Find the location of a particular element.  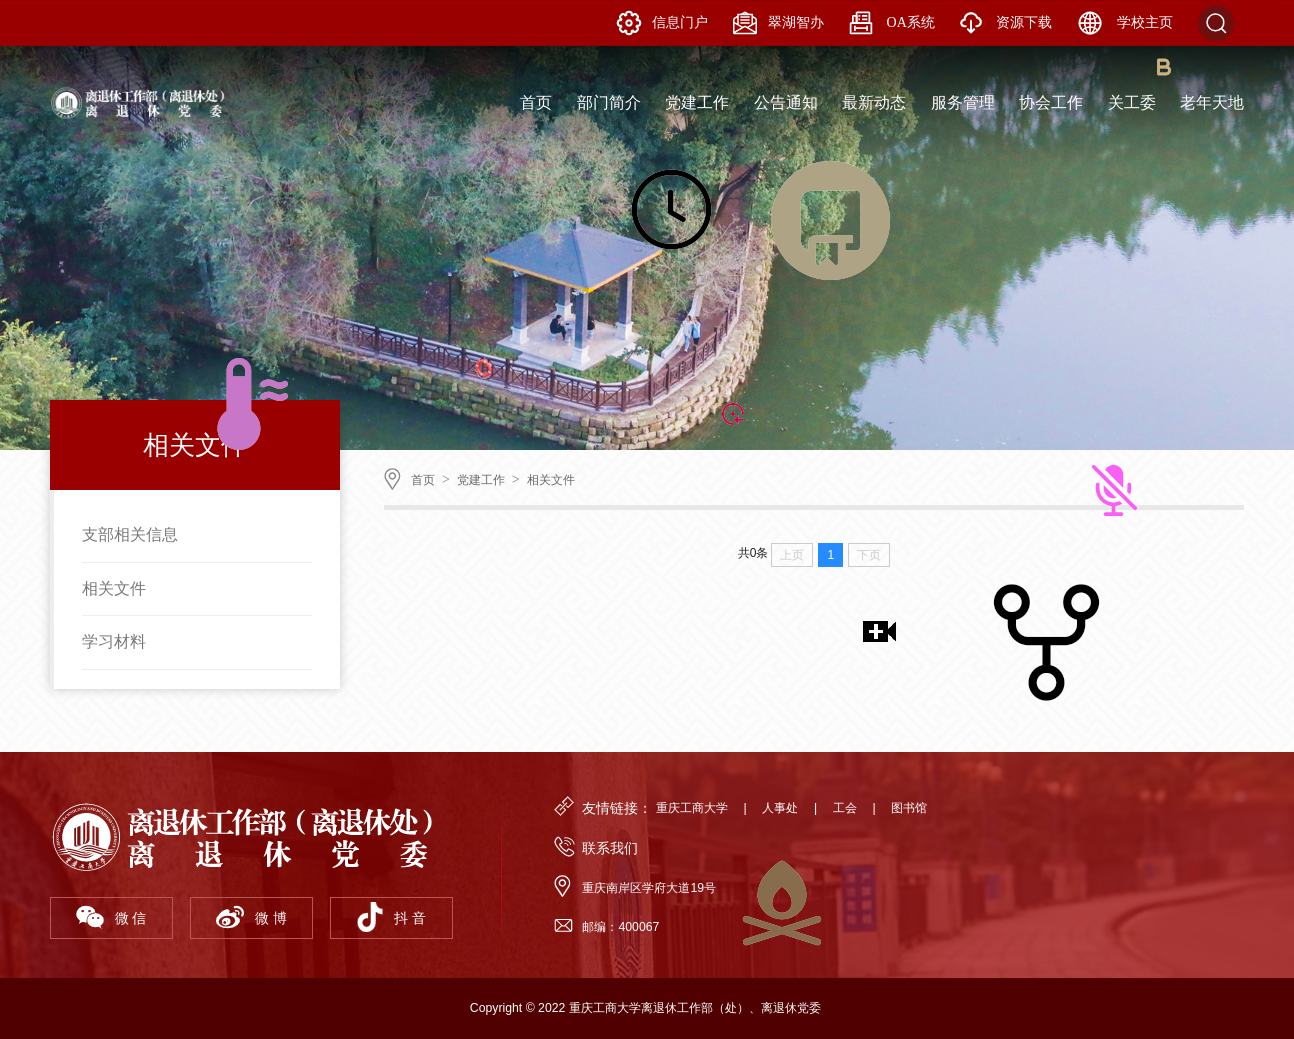

fork this repository is located at coordinates (1046, 642).